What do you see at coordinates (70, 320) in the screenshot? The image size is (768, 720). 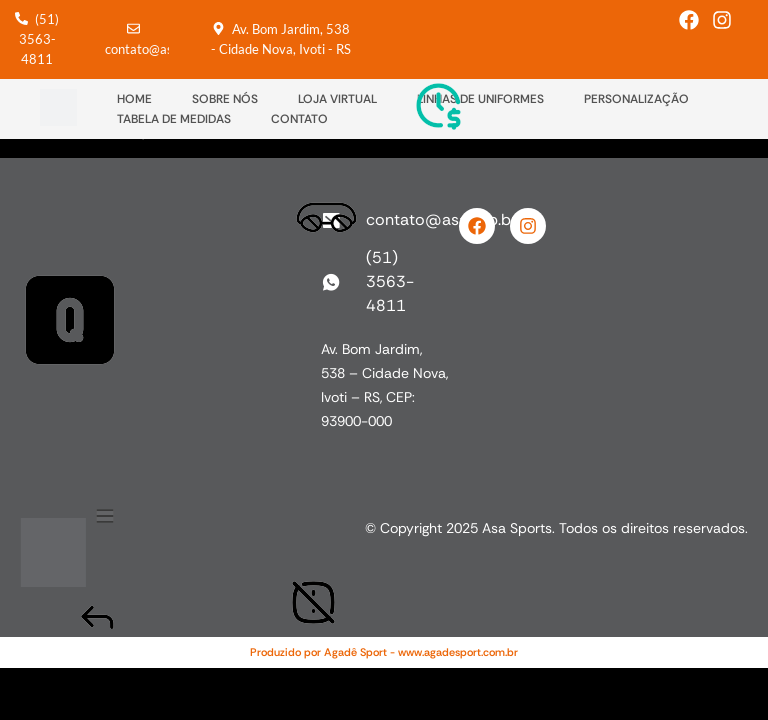 I see `represents the letter Q in a keyboard or text input` at bounding box center [70, 320].